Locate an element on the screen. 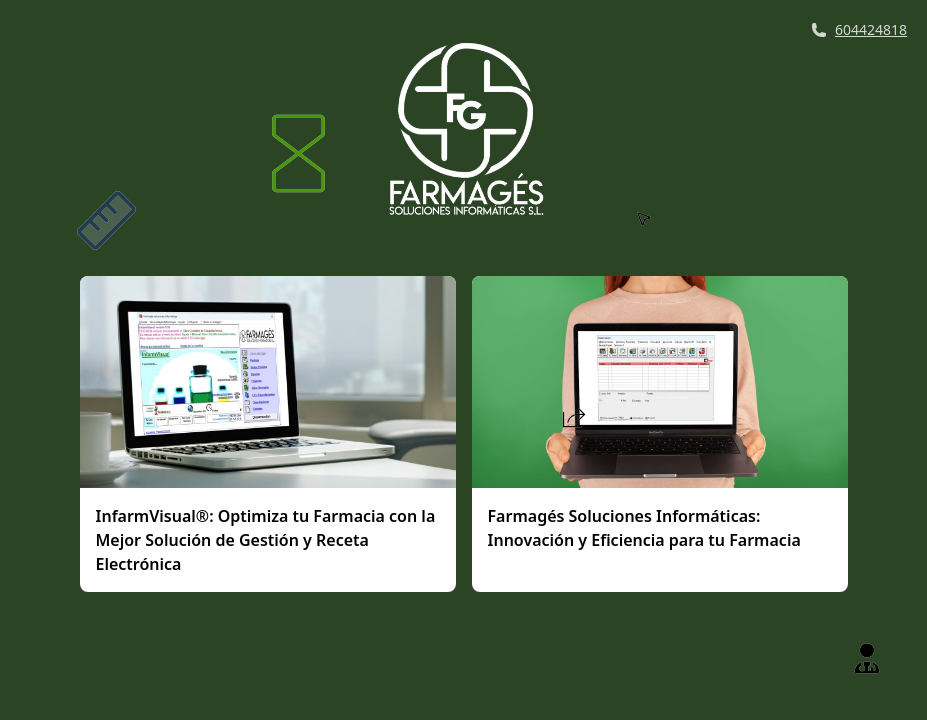  tap to navigate to a destination is located at coordinates (643, 218).